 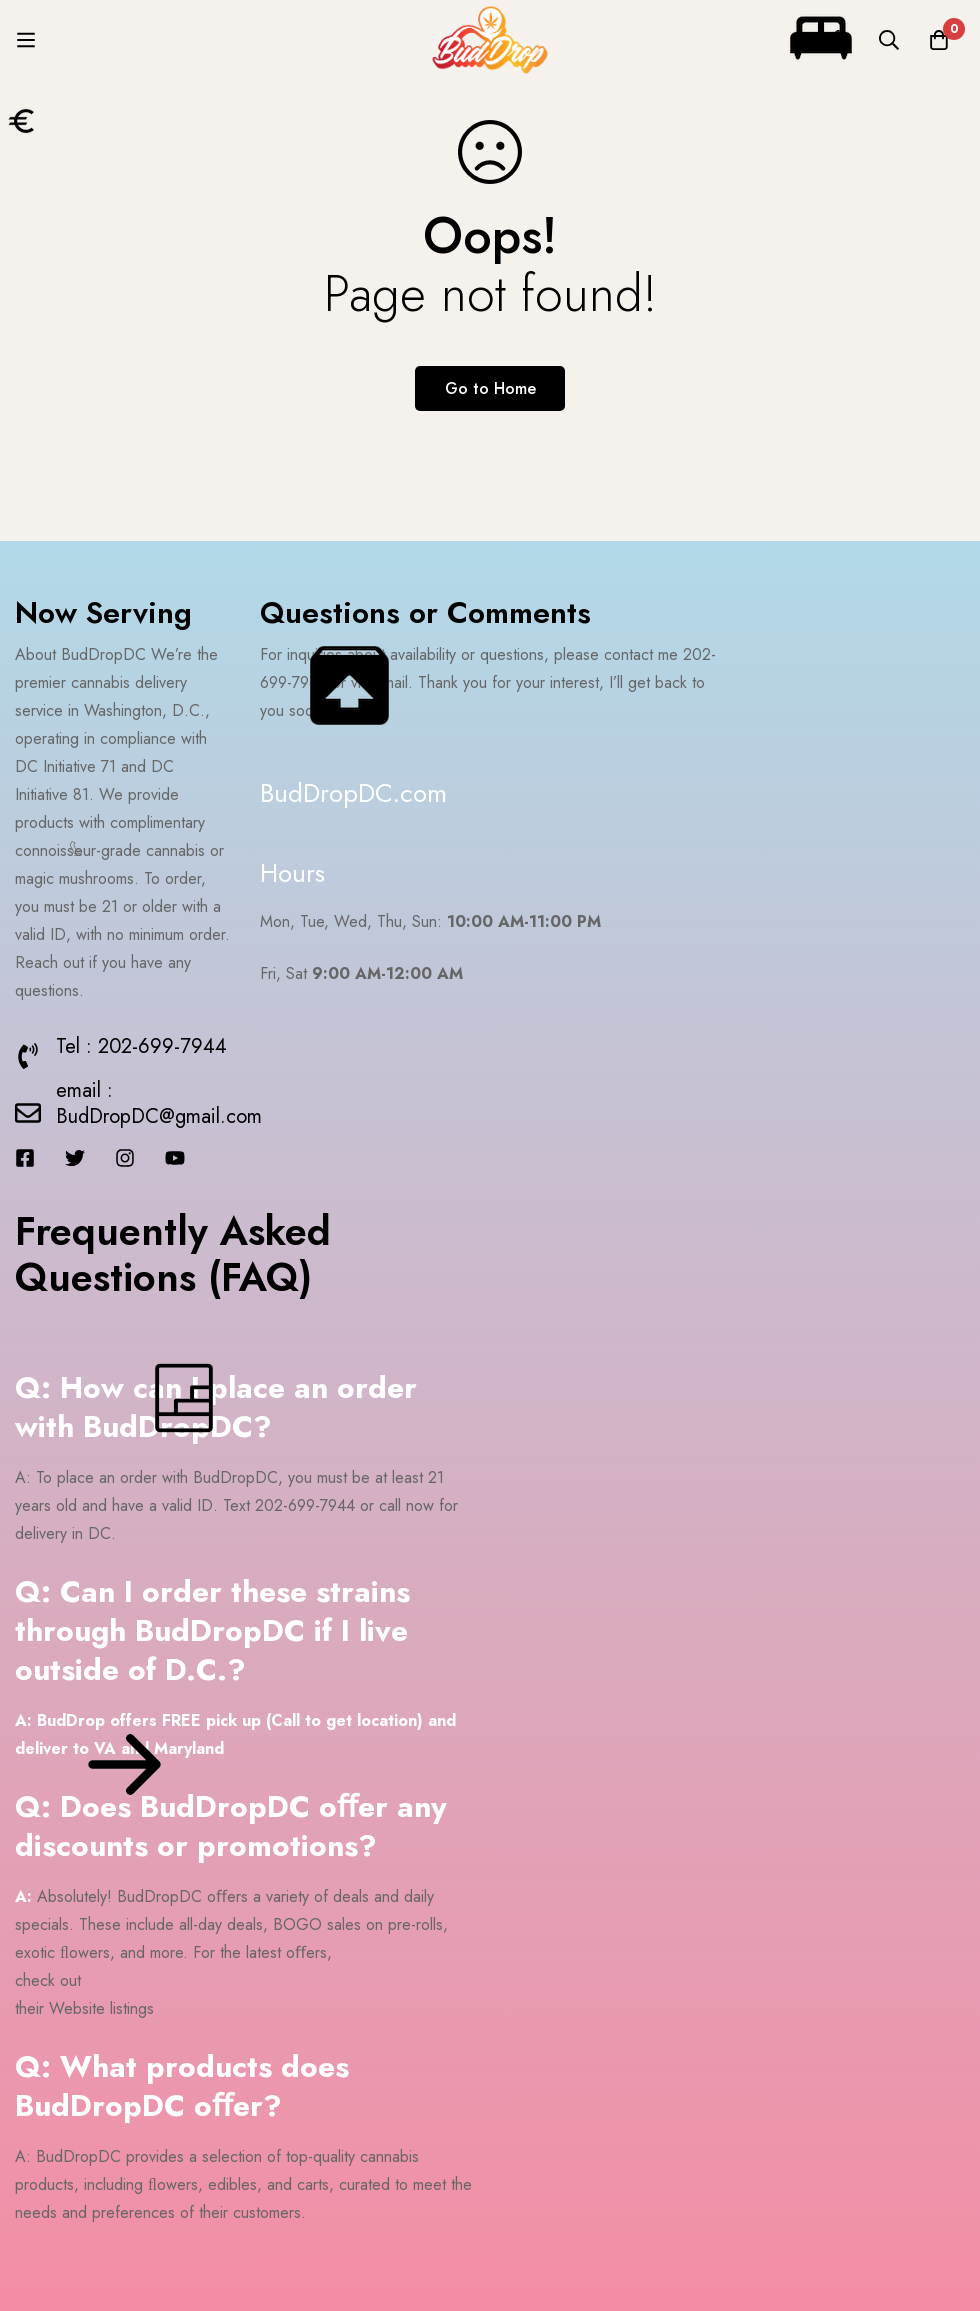 I want to click on proceed to the next step, so click(x=124, y=1764).